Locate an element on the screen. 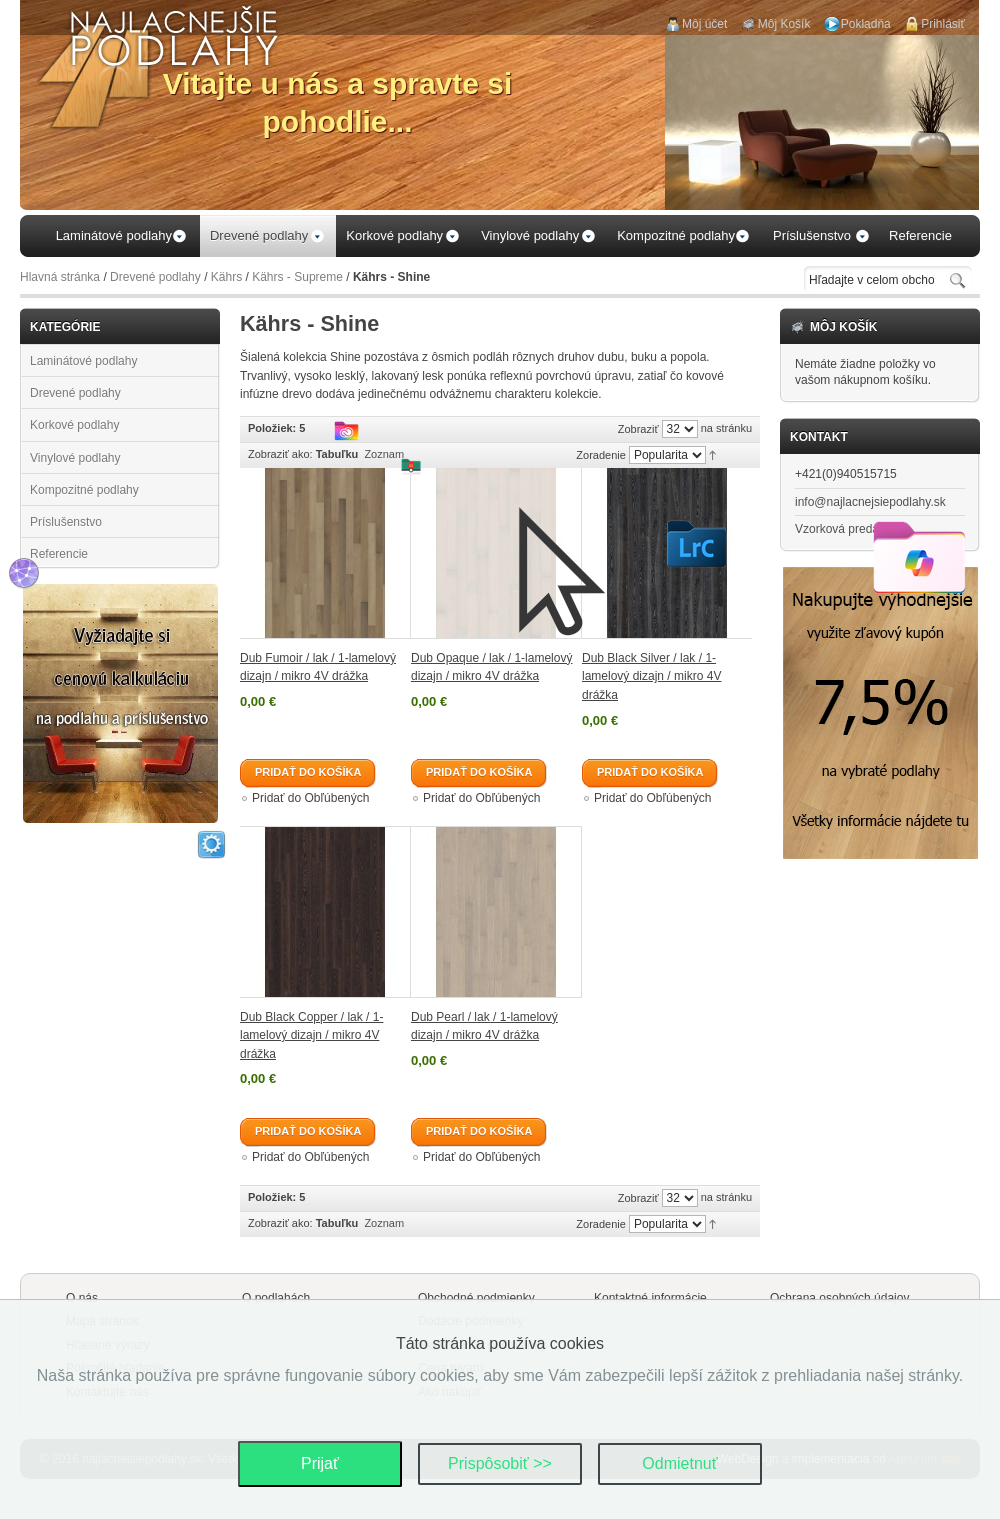 The width and height of the screenshot is (1000, 1519). open default applications settings is located at coordinates (211, 844).